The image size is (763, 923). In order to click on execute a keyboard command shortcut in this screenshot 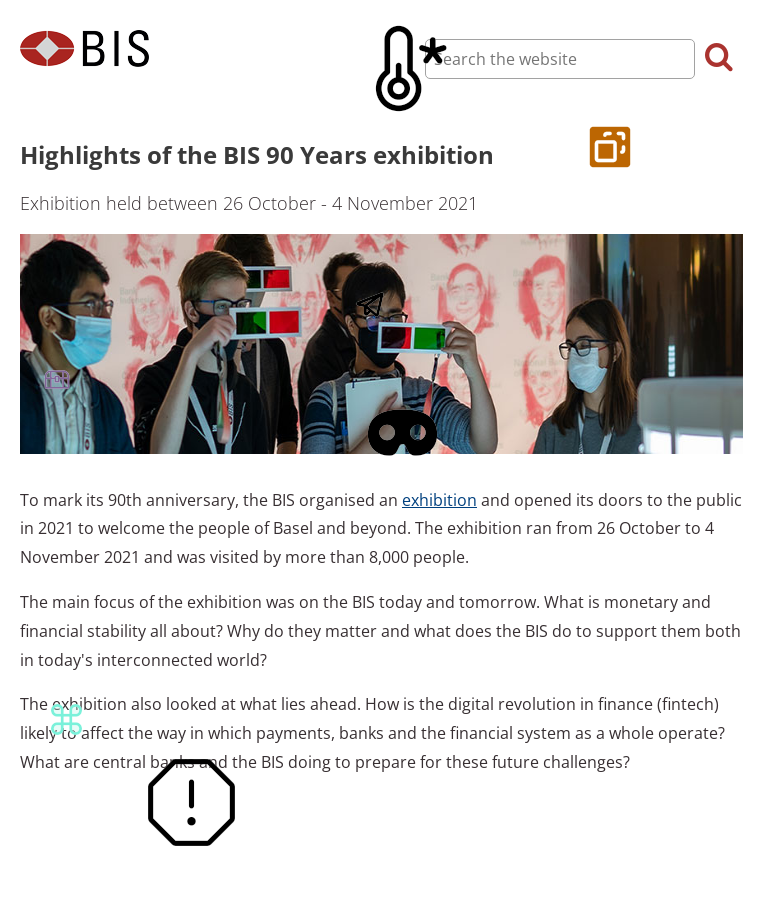, I will do `click(66, 719)`.